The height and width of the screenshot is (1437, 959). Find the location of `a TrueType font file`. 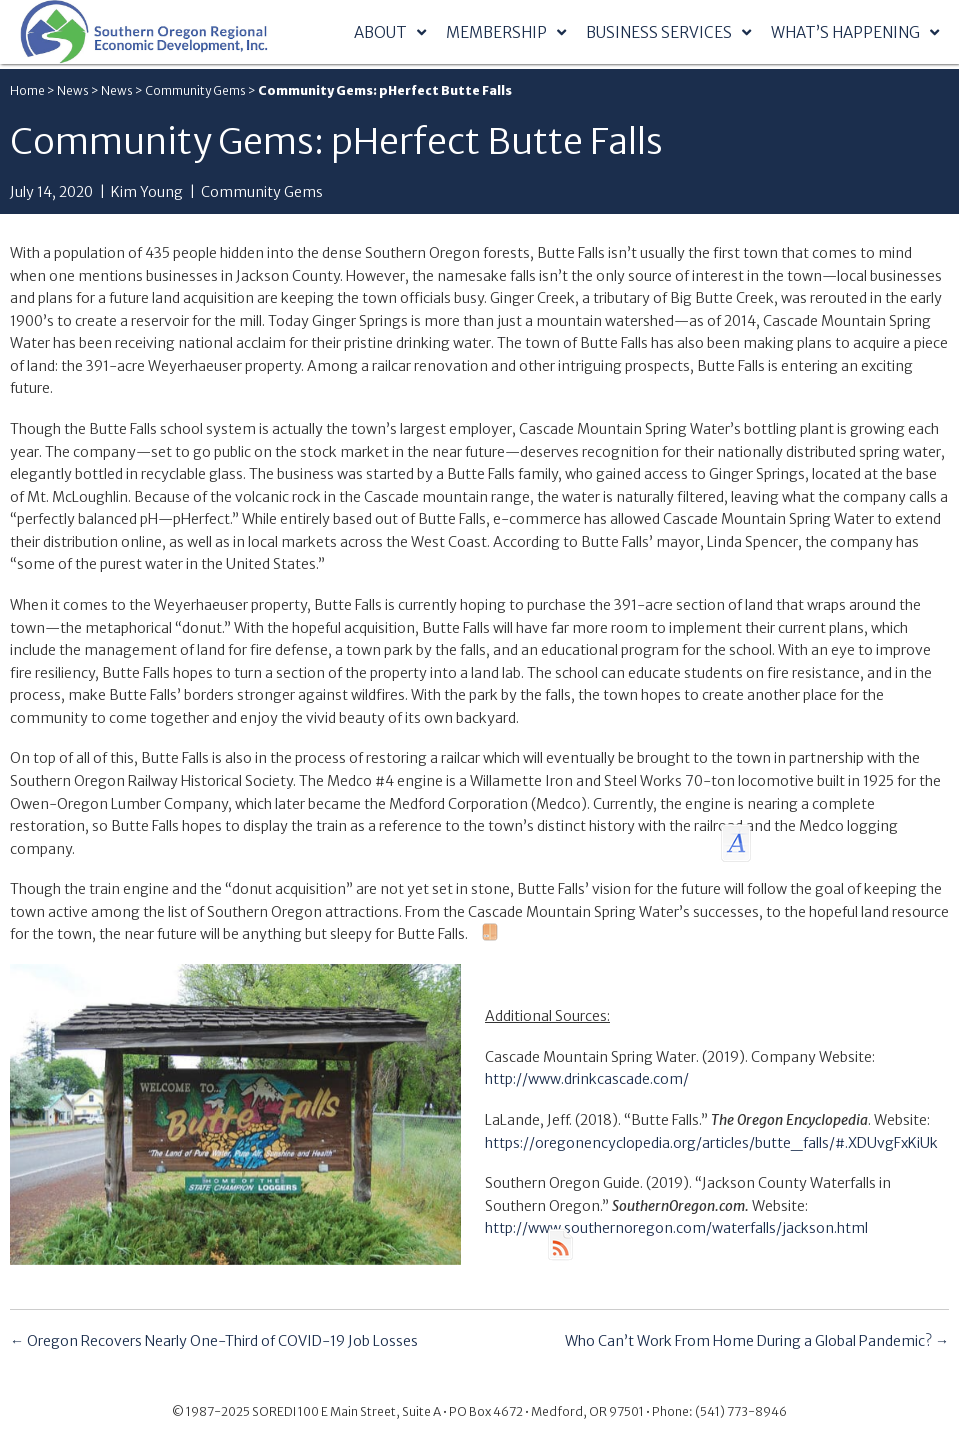

a TrueType font file is located at coordinates (736, 843).